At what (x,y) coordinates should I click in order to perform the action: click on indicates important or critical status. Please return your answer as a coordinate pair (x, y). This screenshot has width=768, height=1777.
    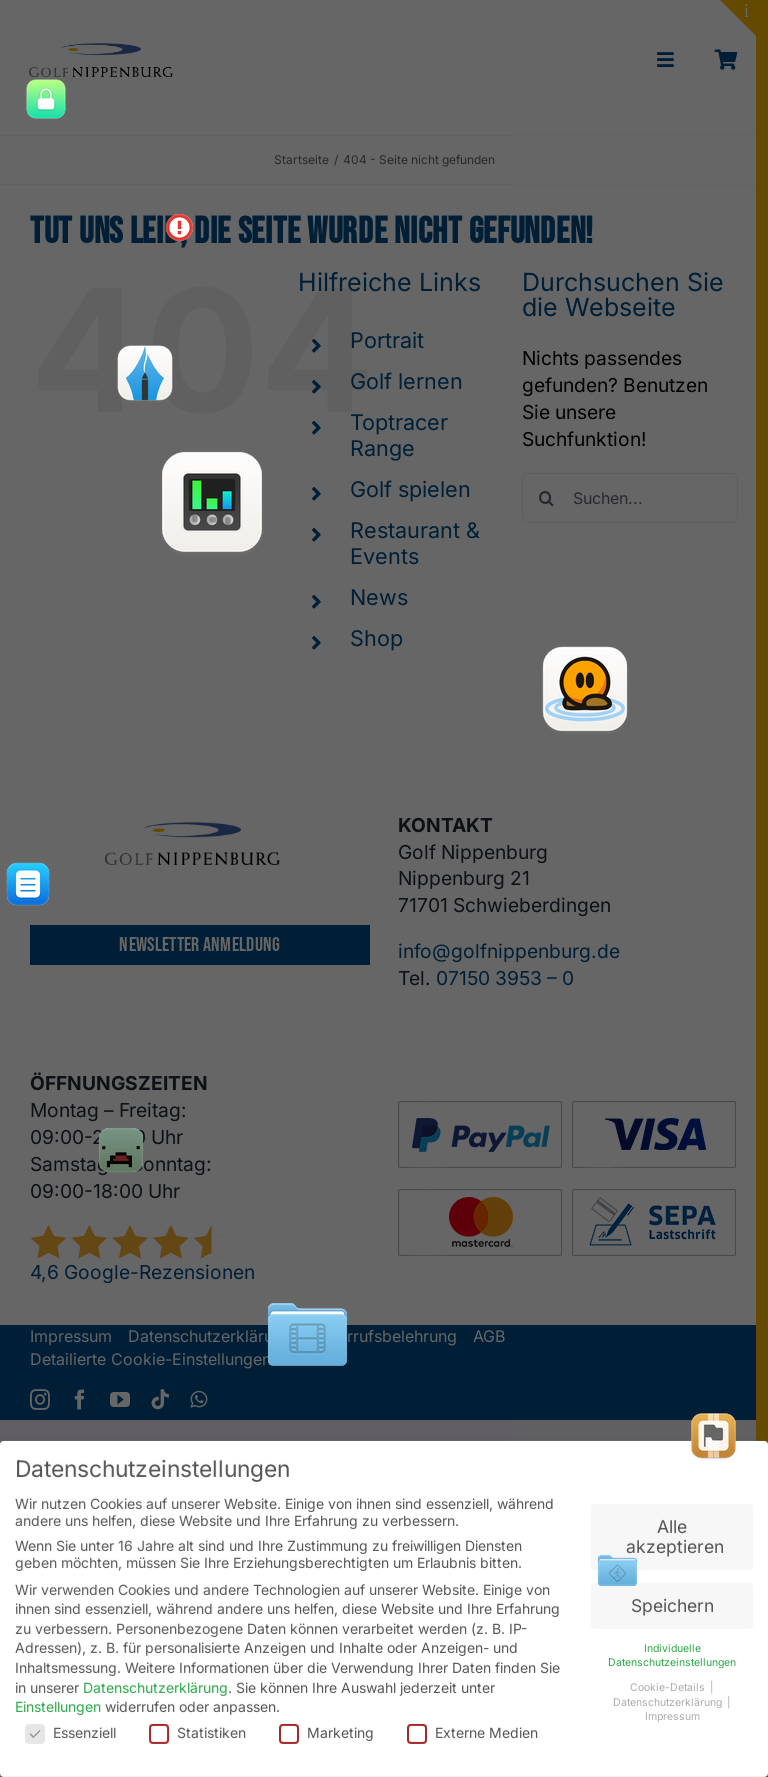
    Looking at the image, I should click on (179, 227).